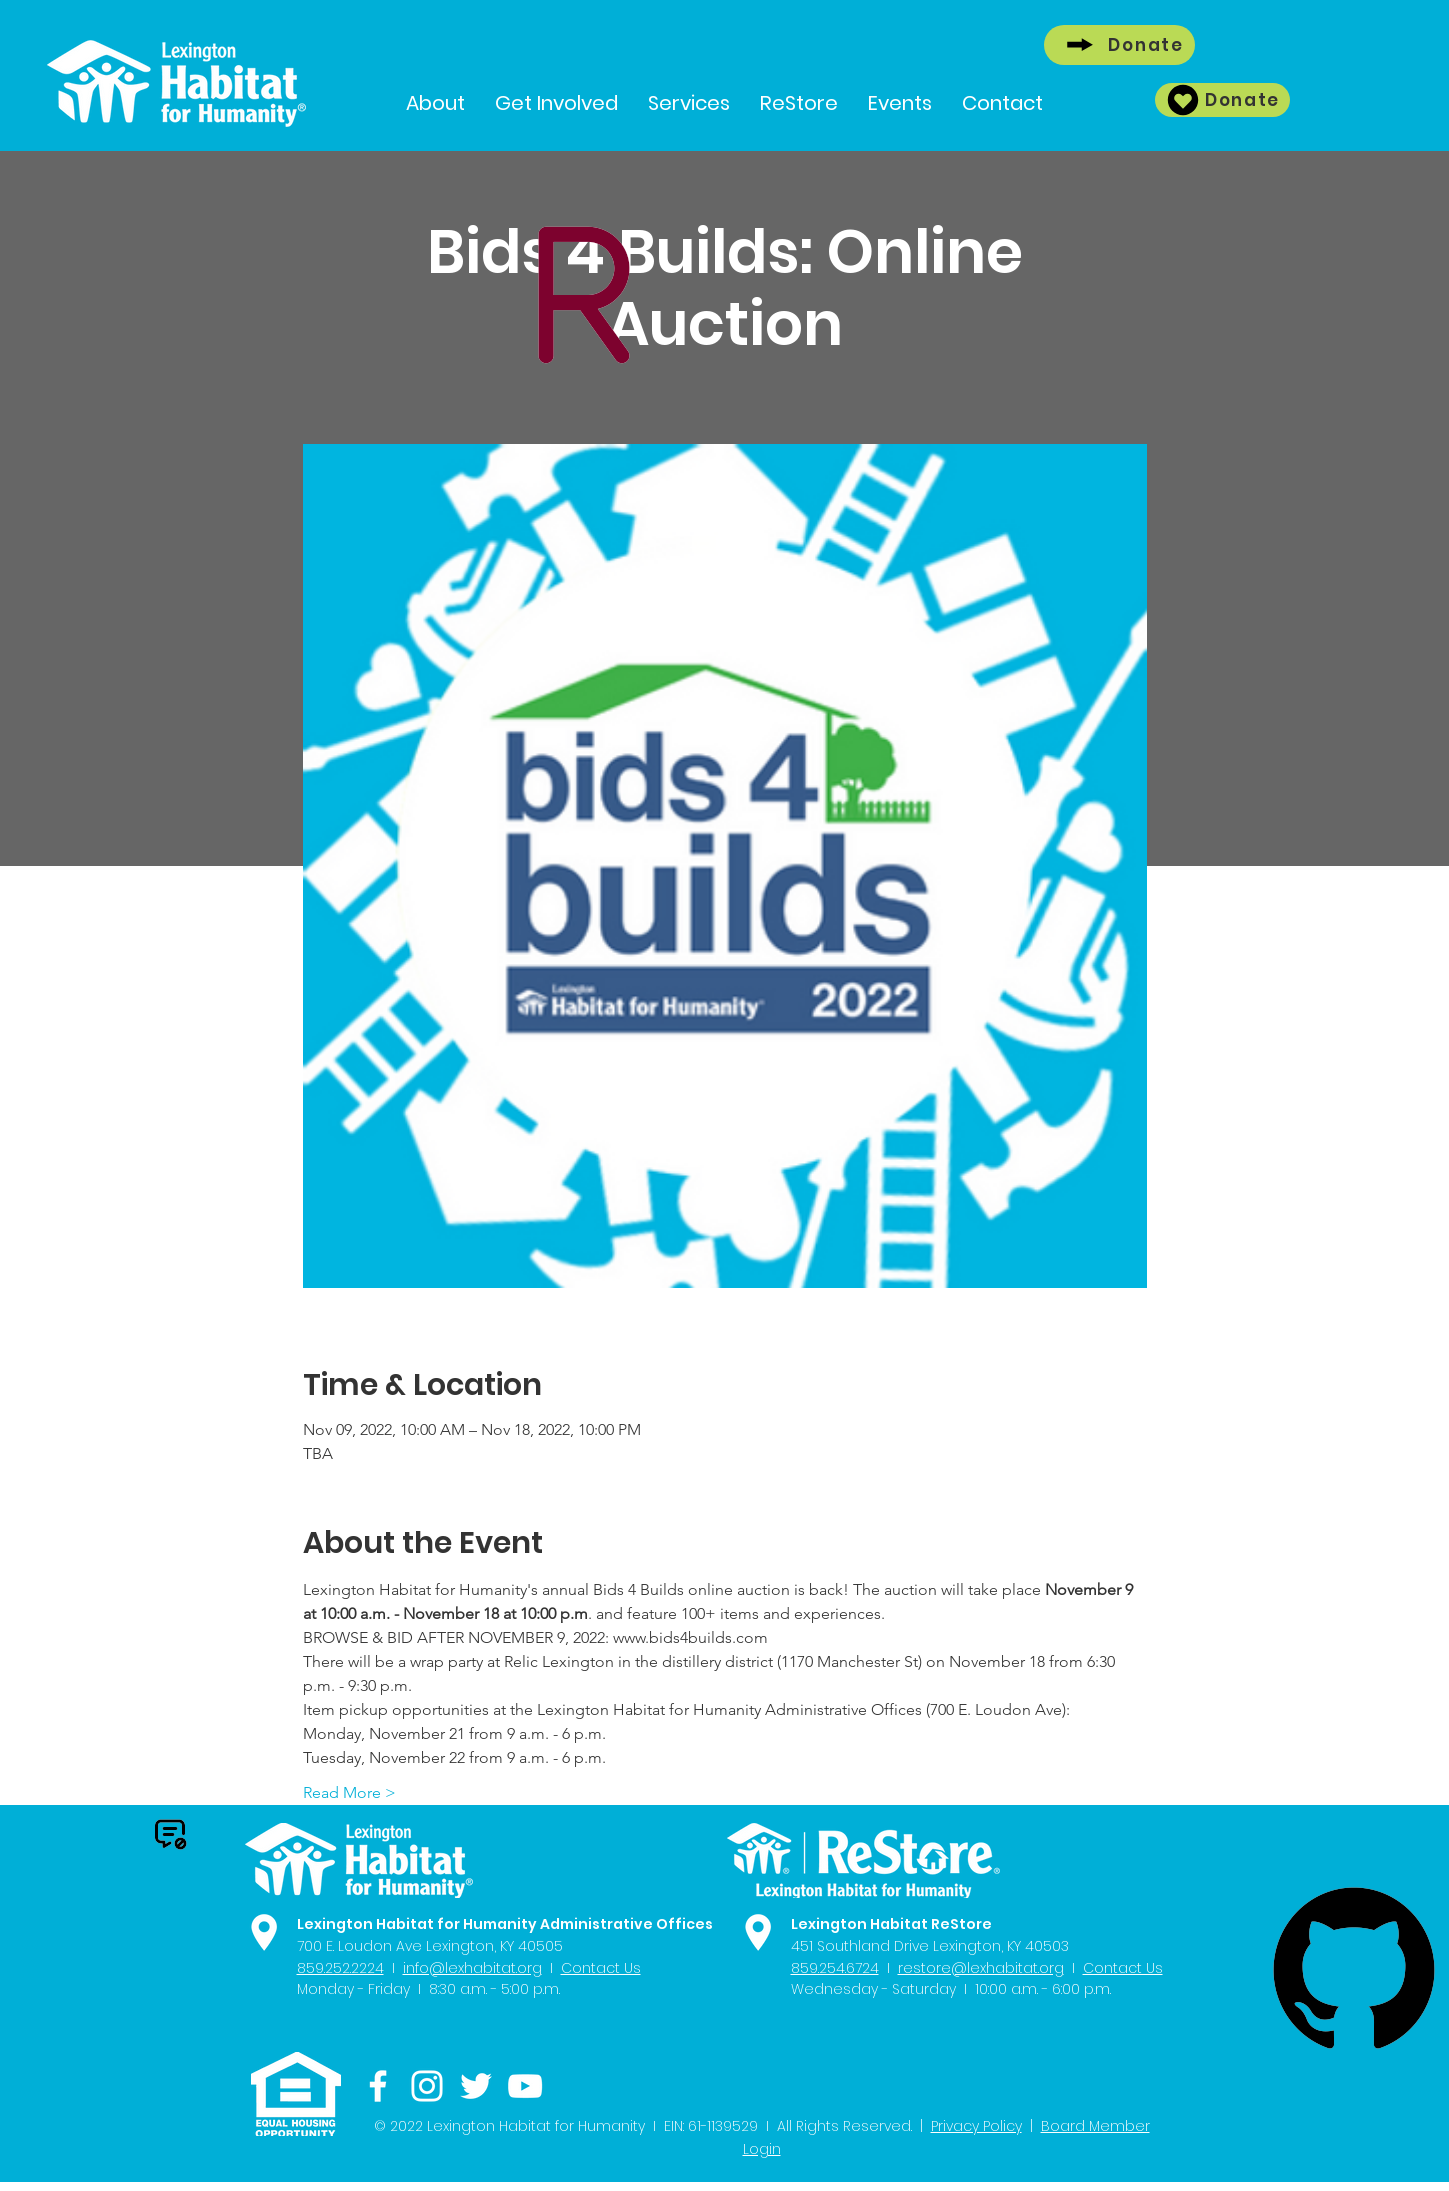 This screenshot has width=1449, height=2191. Describe the element at coordinates (584, 295) in the screenshot. I see `indicates items starting with the letter R` at that location.